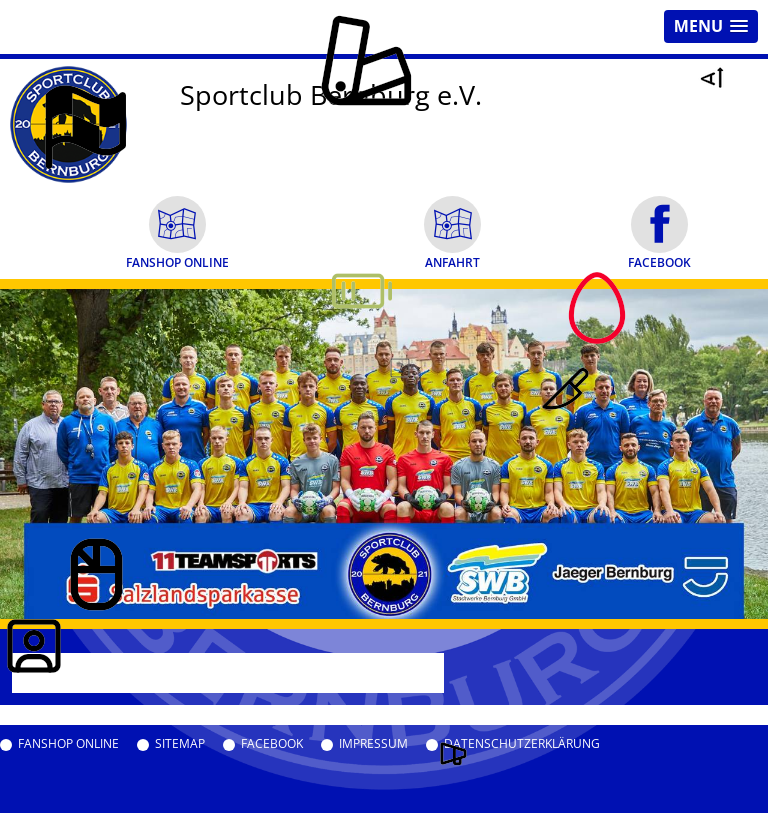 The height and width of the screenshot is (813, 768). What do you see at coordinates (565, 389) in the screenshot?
I see `kitchen or cooking tools category` at bounding box center [565, 389].